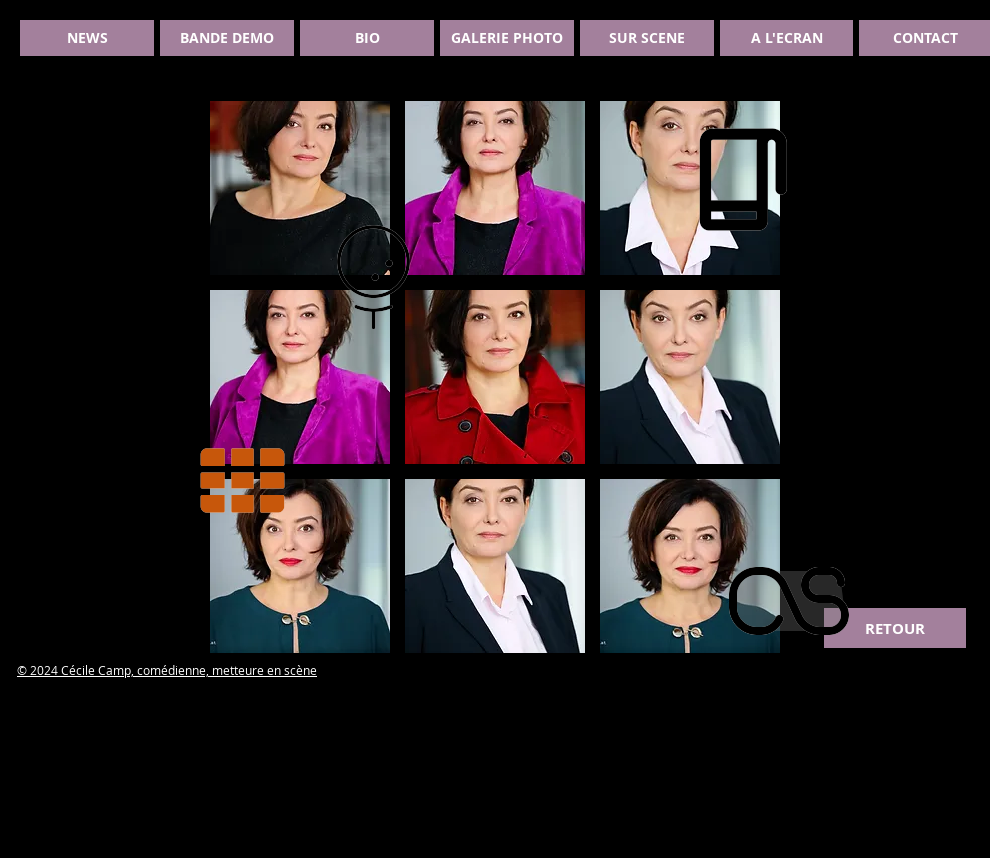  What do you see at coordinates (739, 179) in the screenshot?
I see `view towel or linen amenities` at bounding box center [739, 179].